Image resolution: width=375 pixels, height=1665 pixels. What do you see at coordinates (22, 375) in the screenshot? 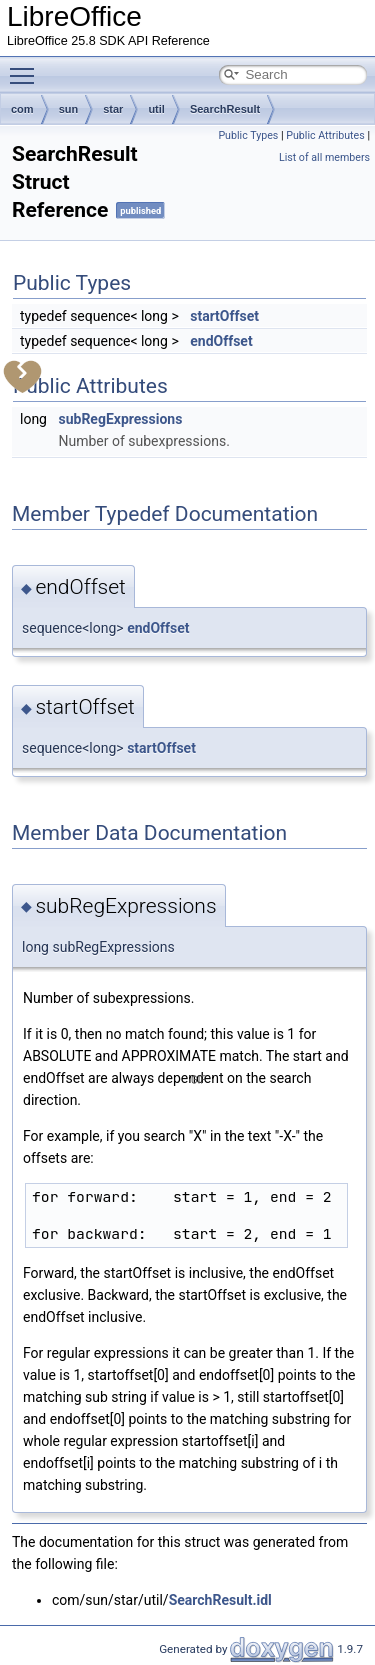
I see `unlike or remove from favorites` at bounding box center [22, 375].